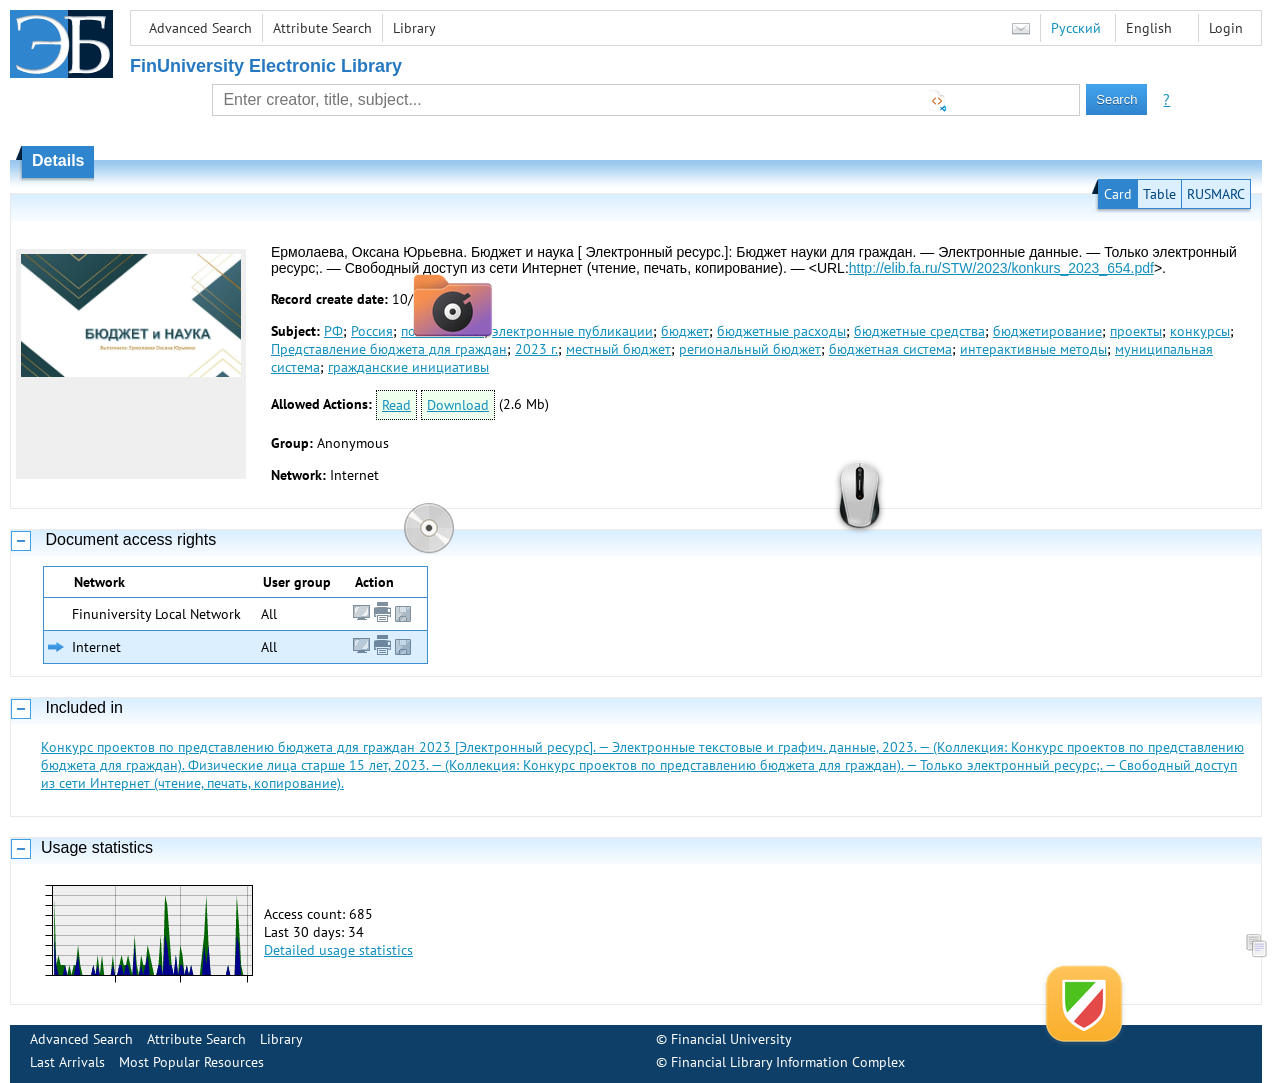 This screenshot has width=1272, height=1083. I want to click on configure mouse settings, so click(859, 496).